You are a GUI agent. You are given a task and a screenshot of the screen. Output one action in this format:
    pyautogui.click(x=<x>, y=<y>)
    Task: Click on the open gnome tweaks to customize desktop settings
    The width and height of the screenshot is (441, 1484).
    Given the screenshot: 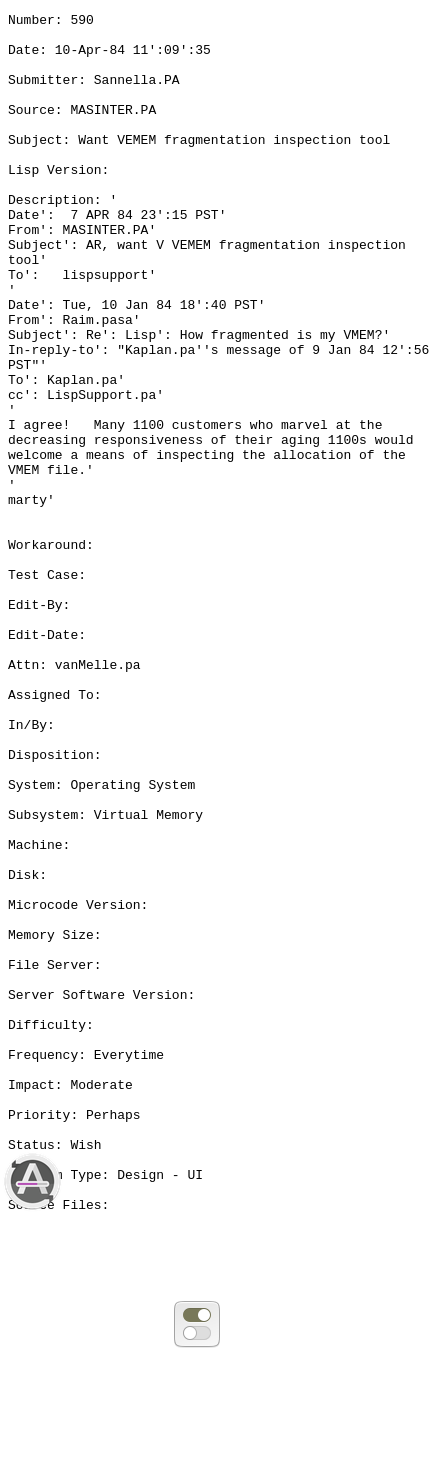 What is the action you would take?
    pyautogui.click(x=197, y=1324)
    